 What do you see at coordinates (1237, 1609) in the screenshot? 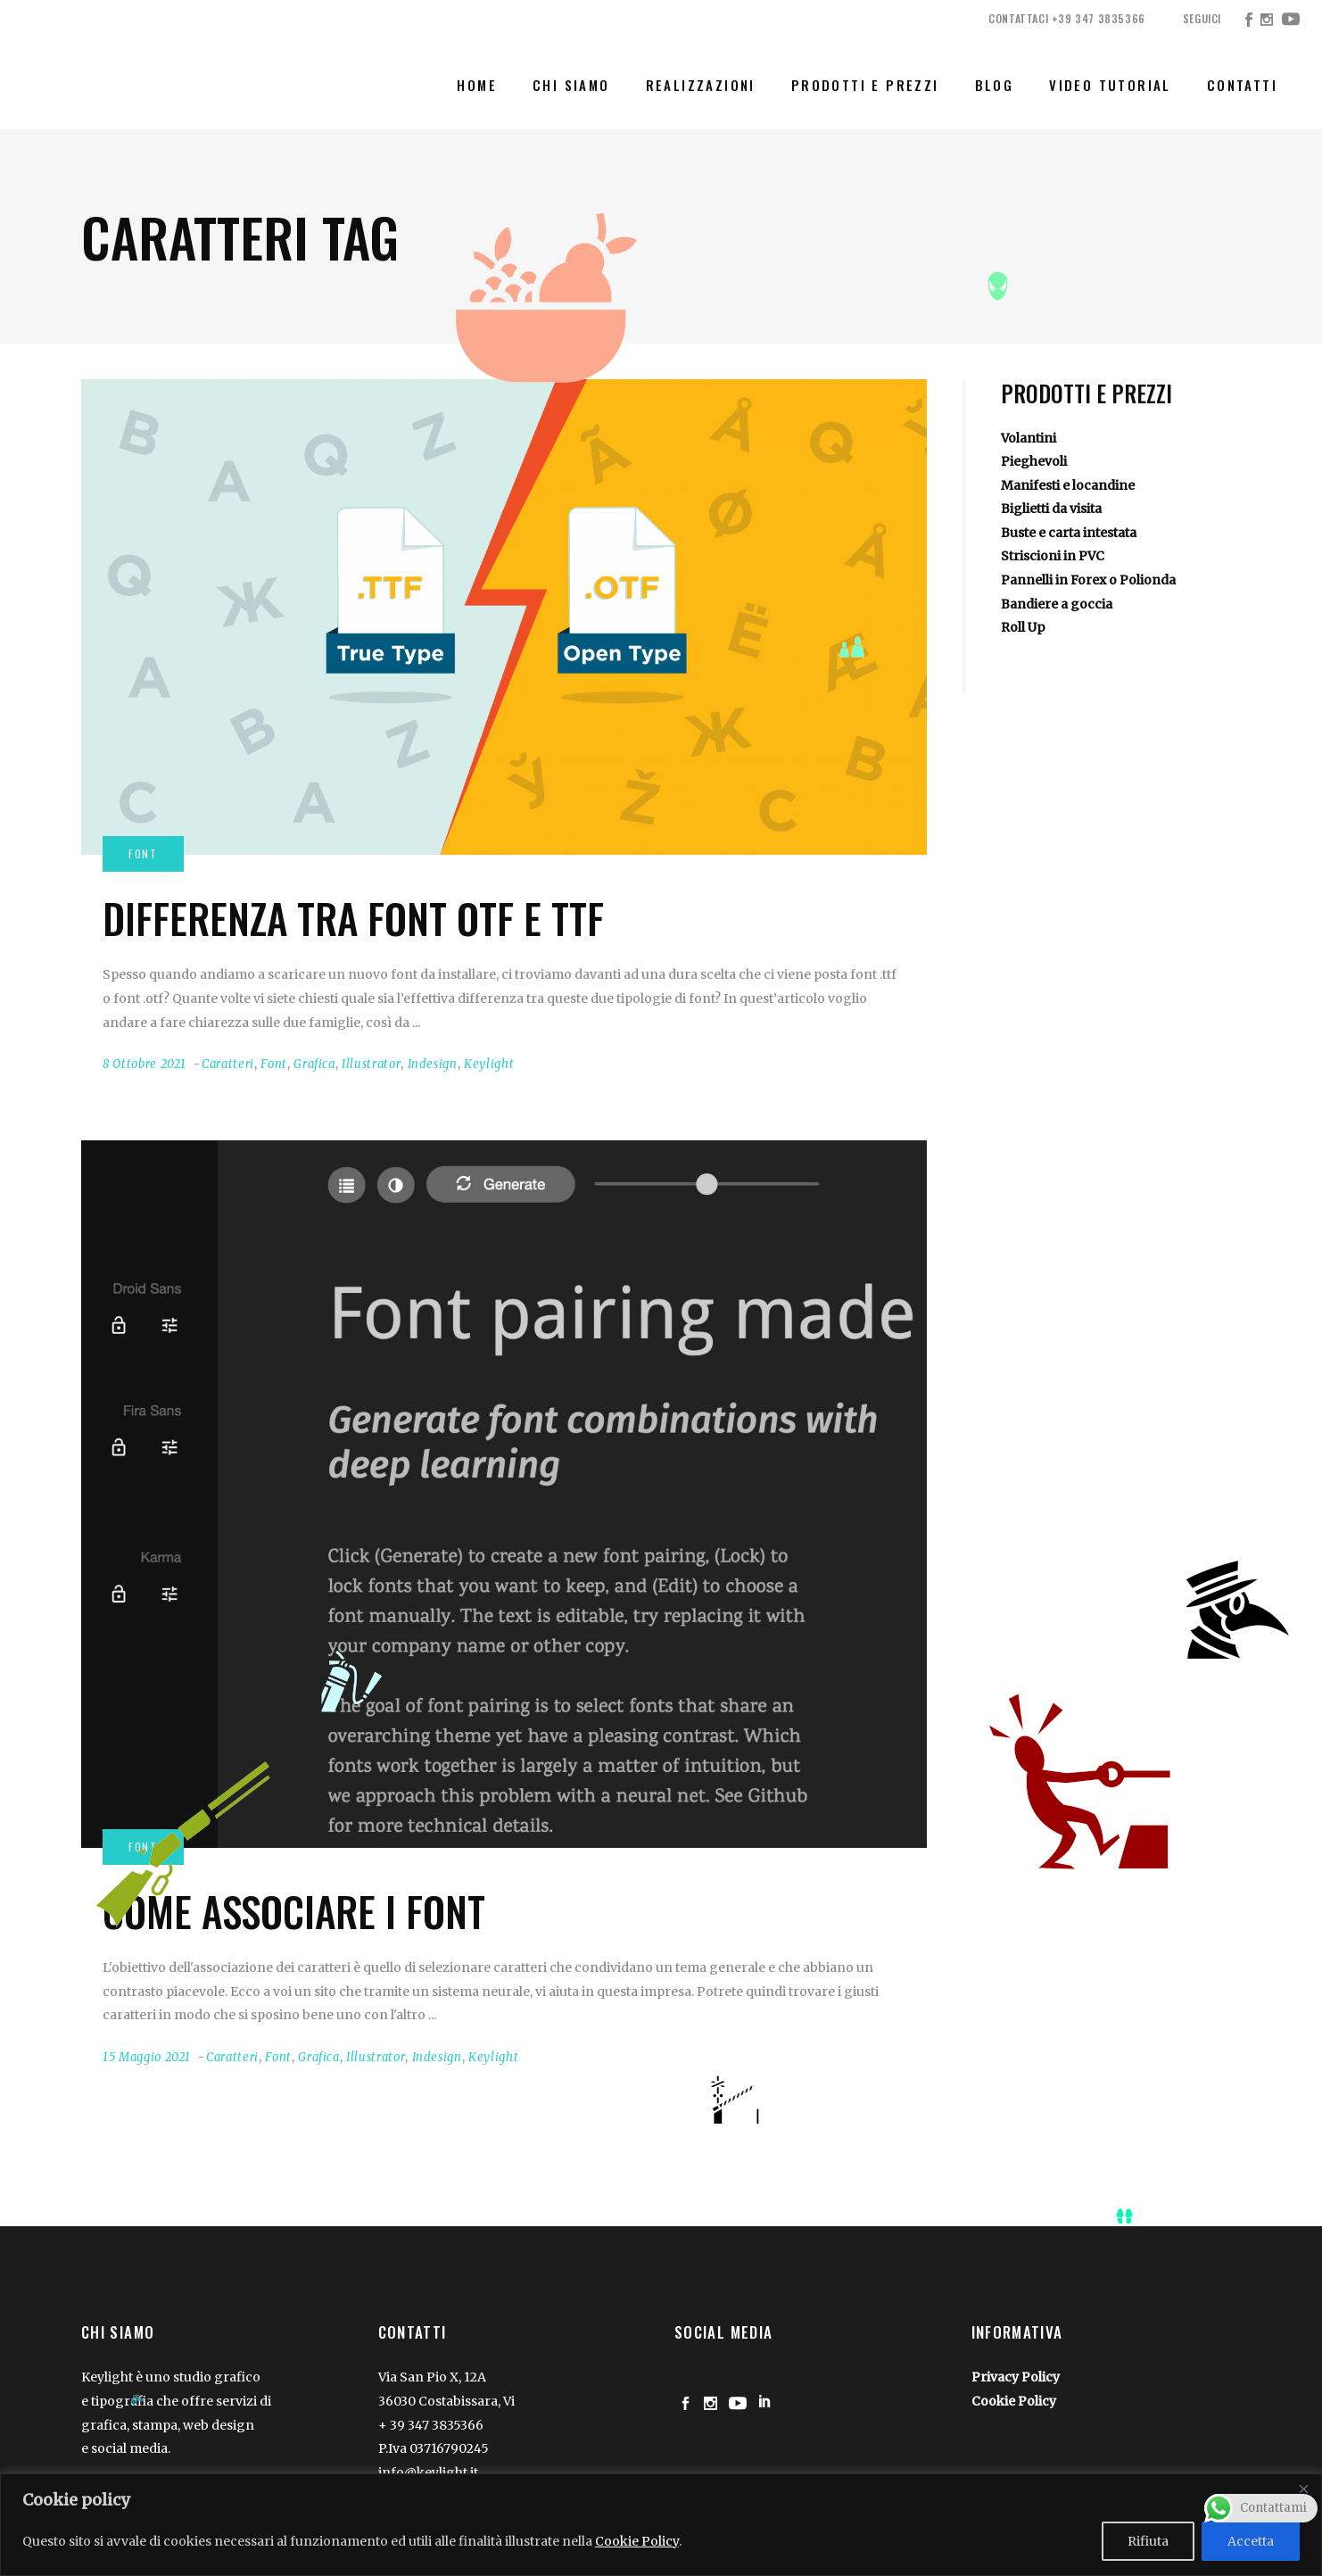
I see `view plague doctor character profile` at bounding box center [1237, 1609].